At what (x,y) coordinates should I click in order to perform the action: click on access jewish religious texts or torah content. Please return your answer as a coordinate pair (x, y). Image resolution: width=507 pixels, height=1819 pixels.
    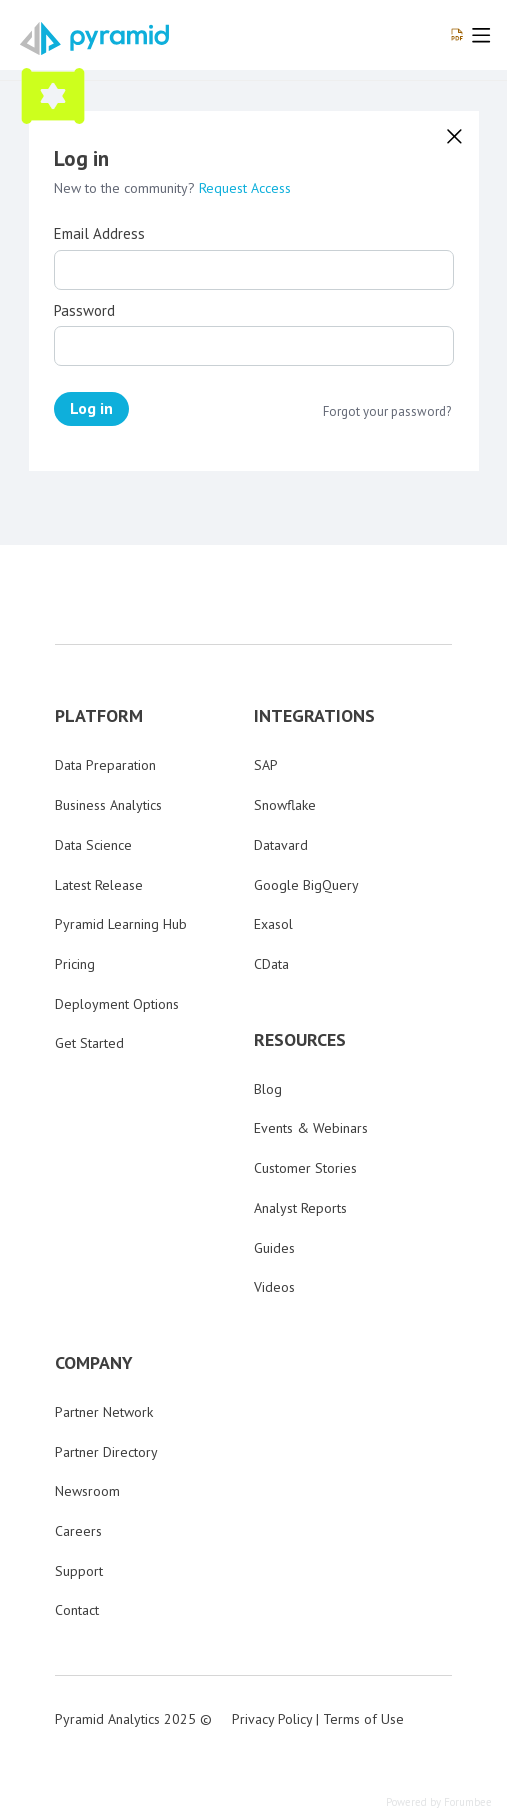
    Looking at the image, I should click on (53, 96).